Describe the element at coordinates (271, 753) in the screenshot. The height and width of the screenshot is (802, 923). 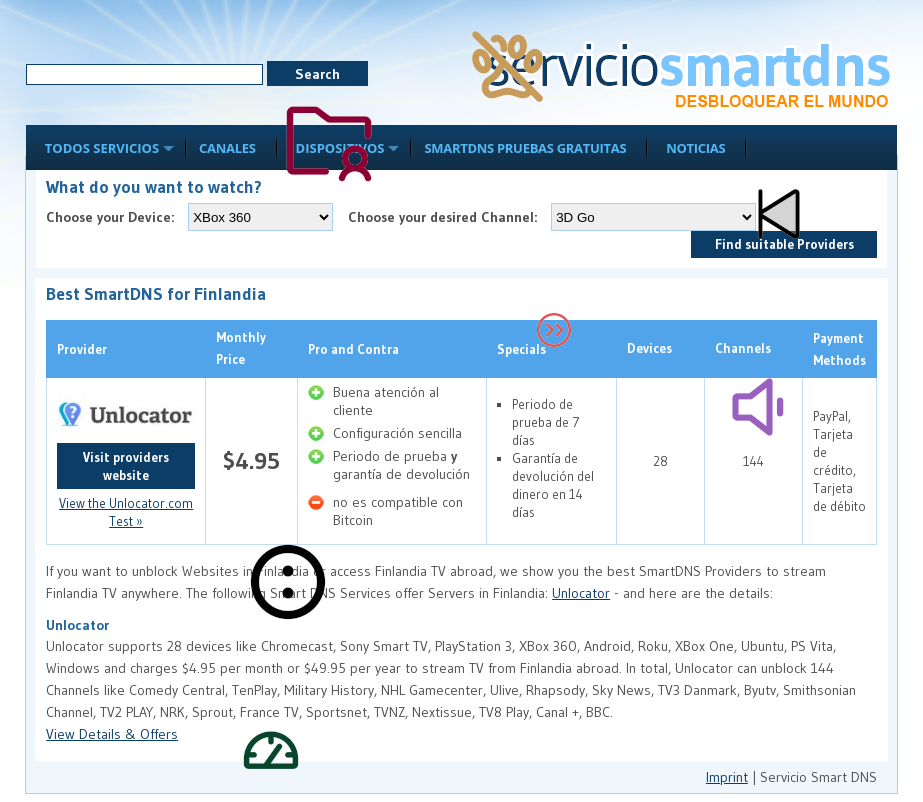
I see `view performance metrics or speed` at that location.